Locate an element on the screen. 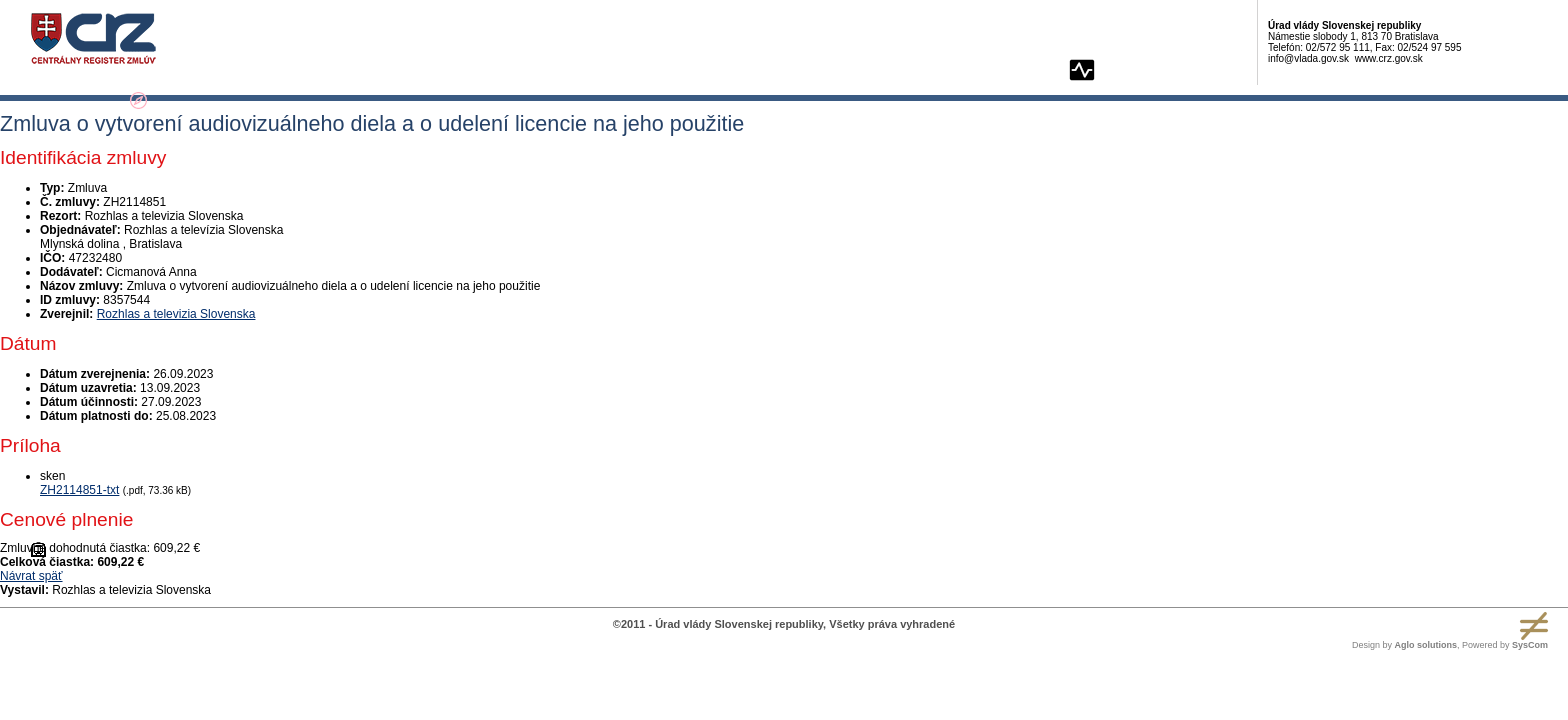  view health or heart rate data is located at coordinates (1082, 70).